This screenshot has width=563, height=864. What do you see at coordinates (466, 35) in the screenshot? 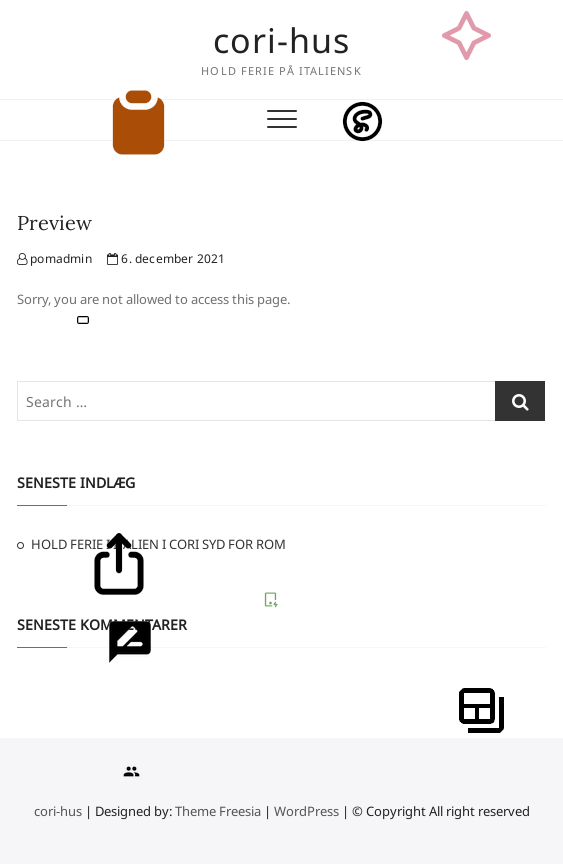
I see `add a sparkle or highlight effect` at bounding box center [466, 35].